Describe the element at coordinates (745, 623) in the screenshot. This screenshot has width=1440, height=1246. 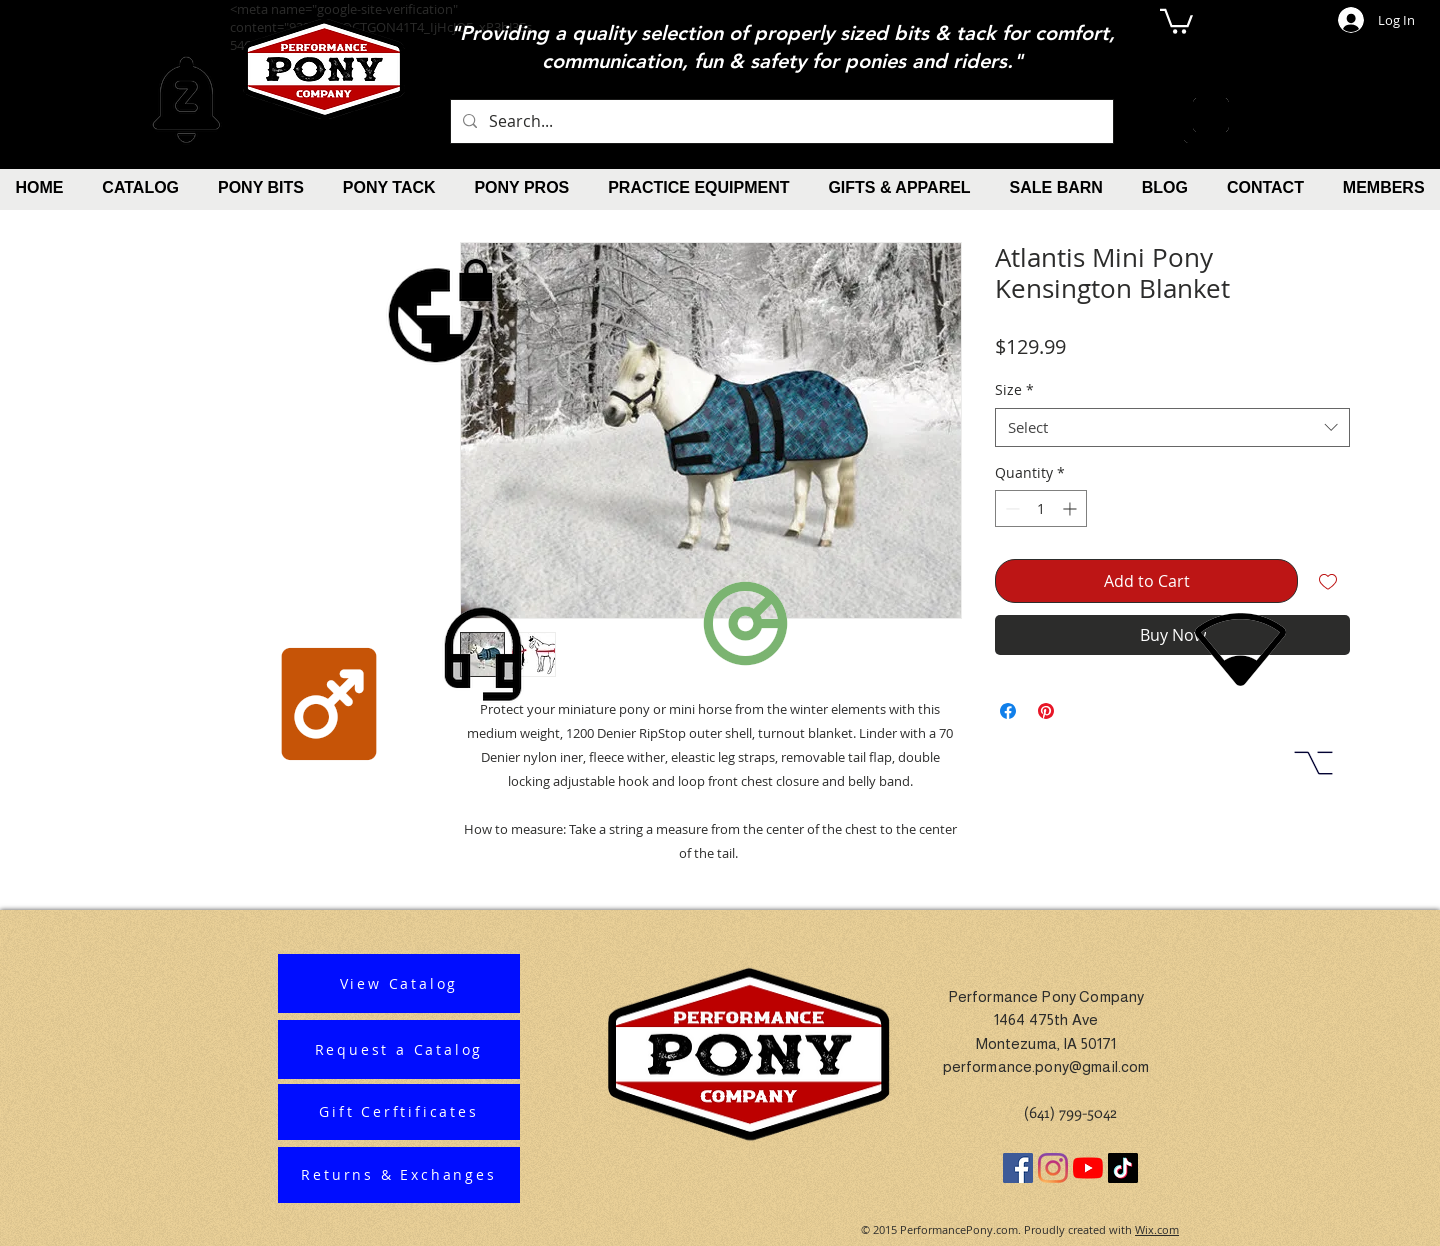
I see `play or access music library` at that location.